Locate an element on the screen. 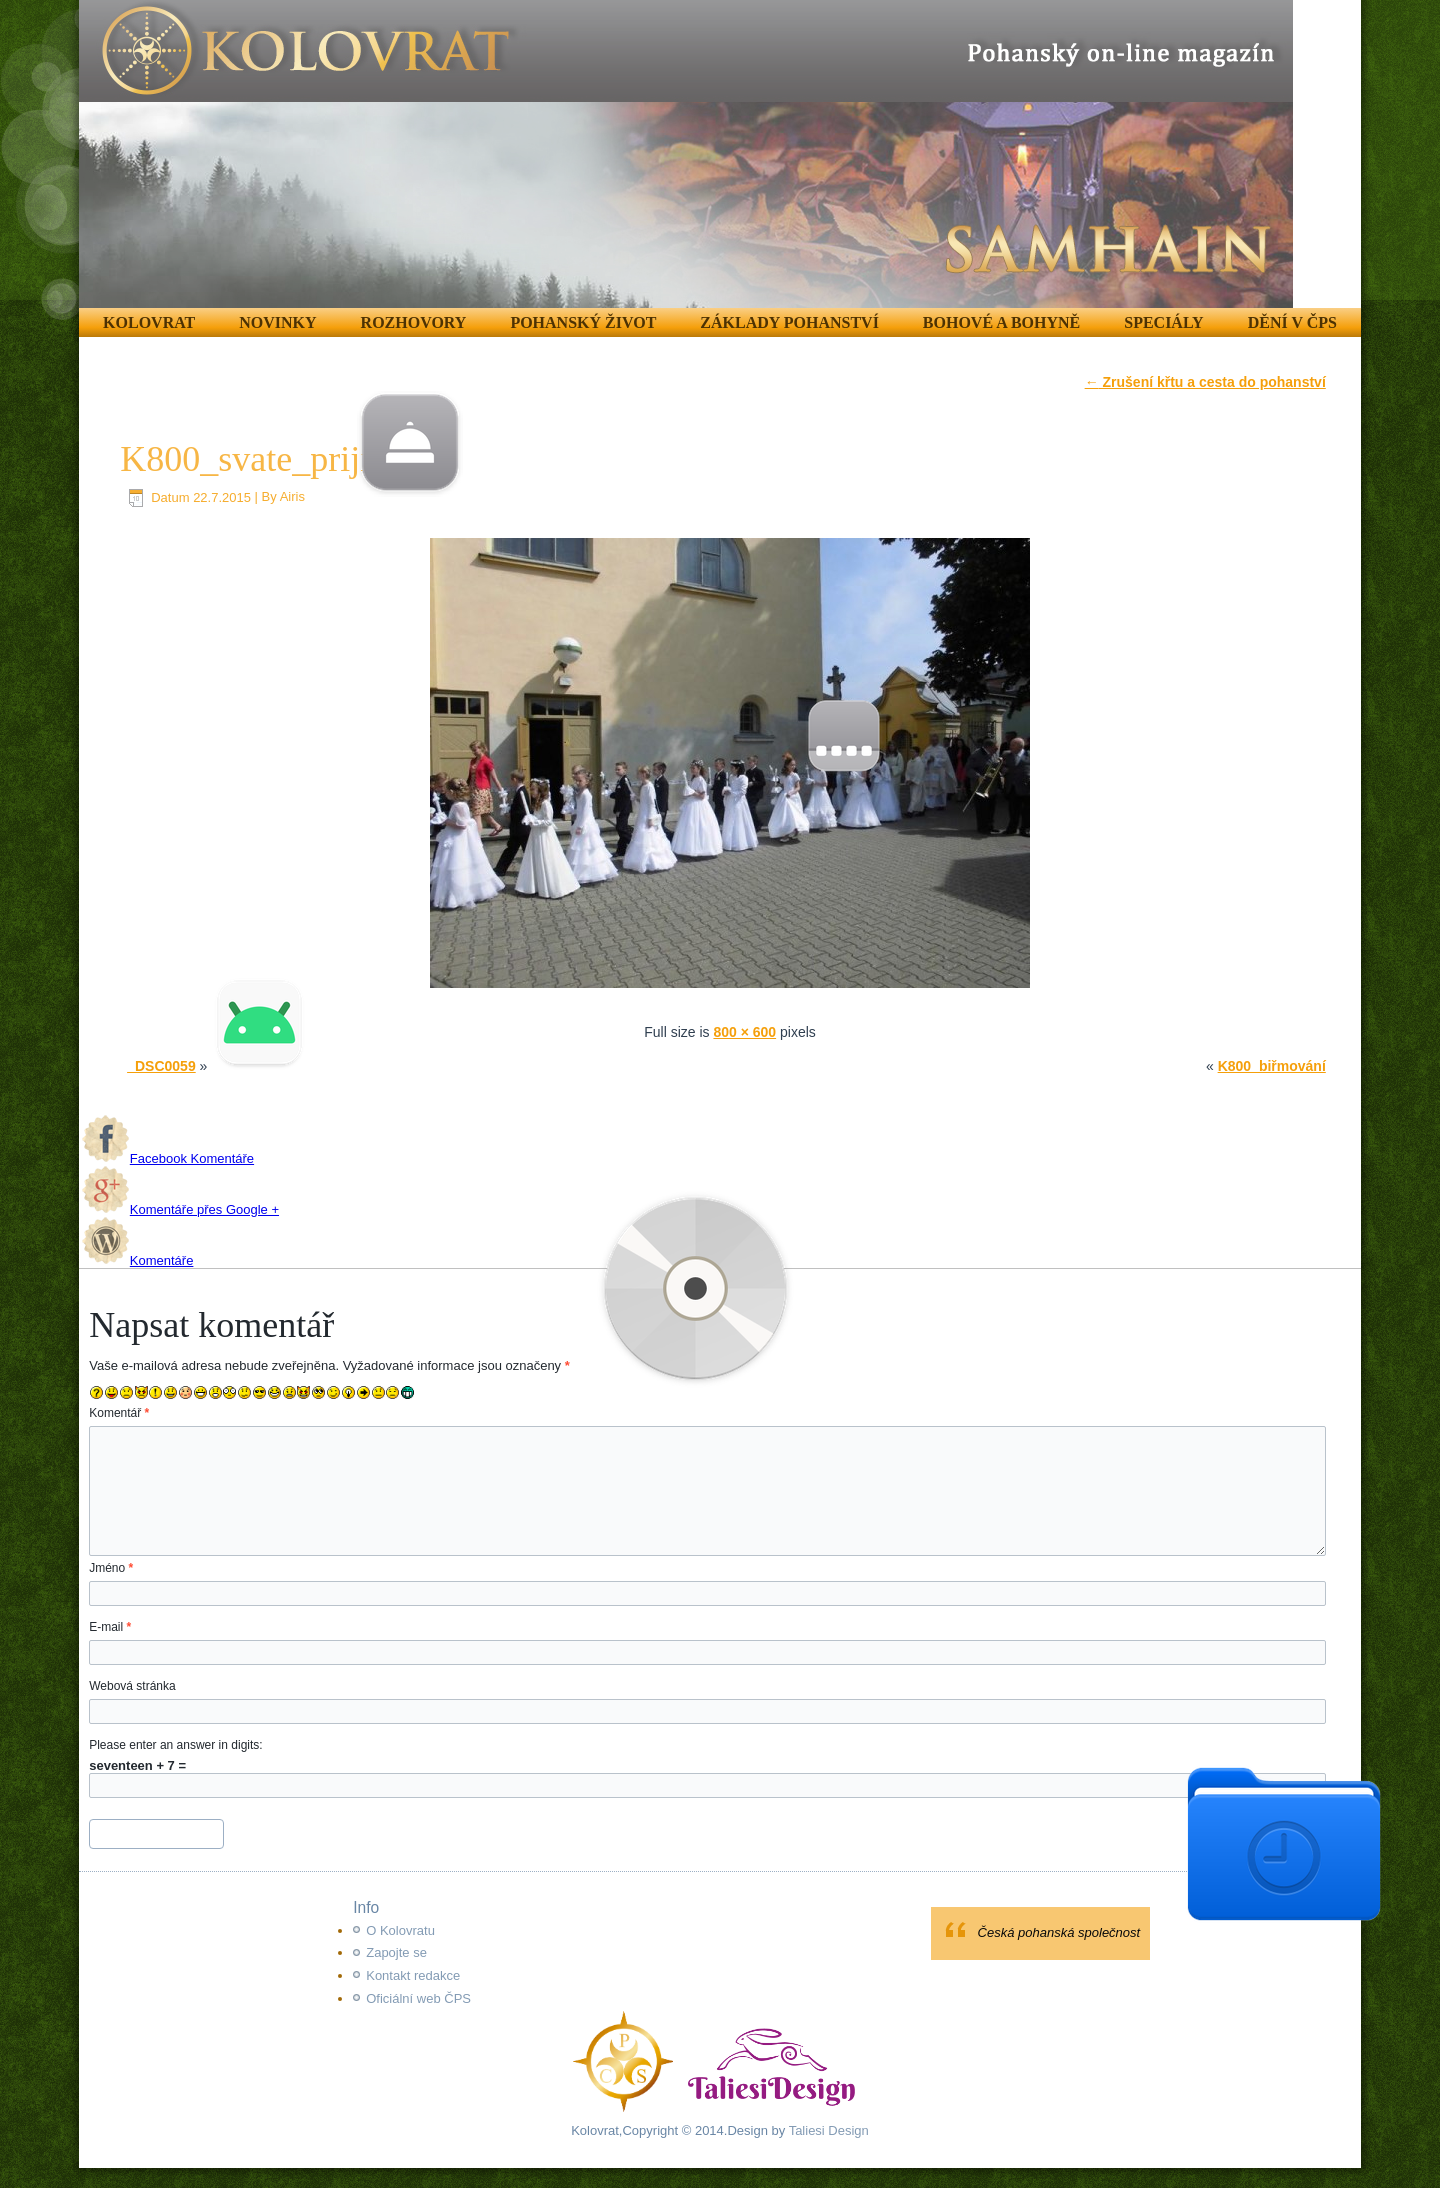  open android app or emulator is located at coordinates (259, 1022).